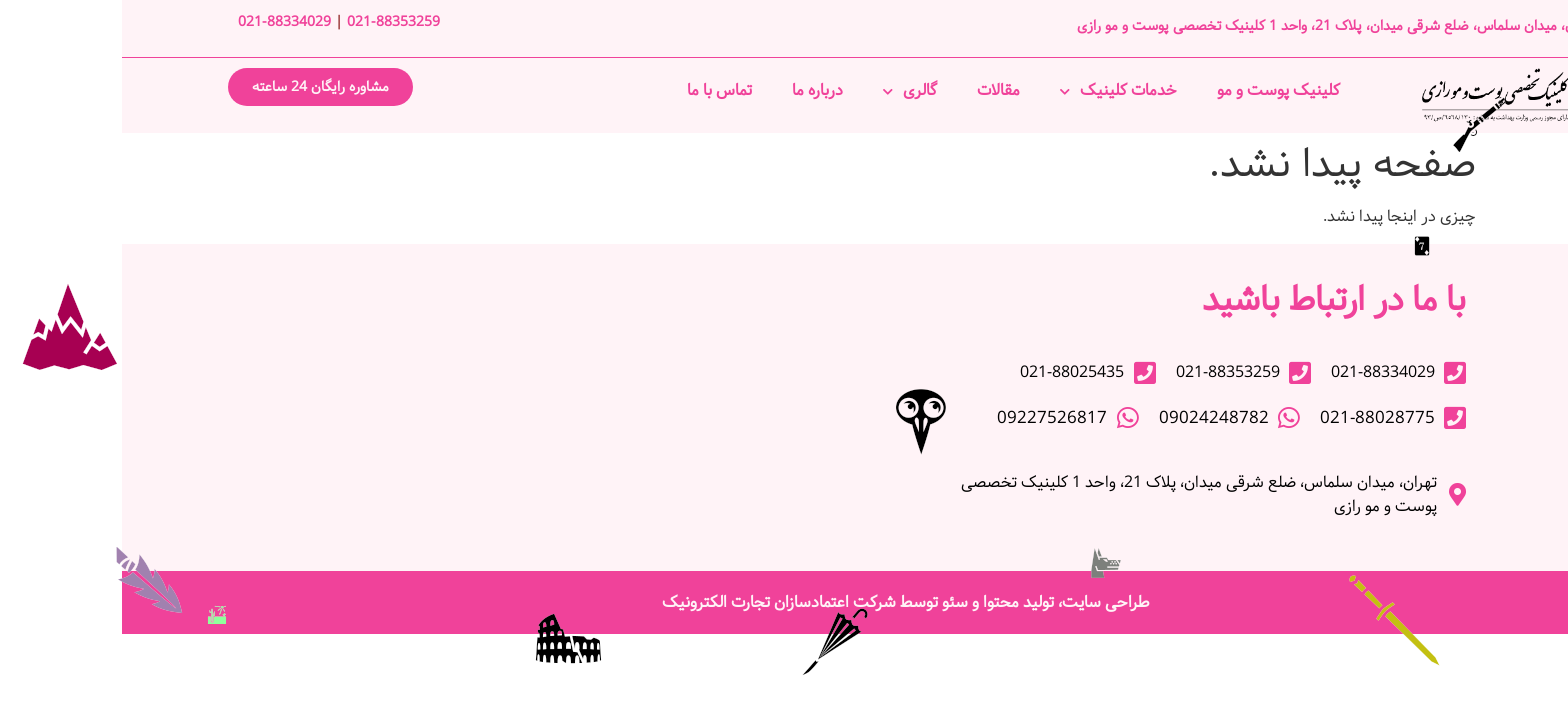  What do you see at coordinates (921, 421) in the screenshot?
I see `select a bird mask avatar or character` at bounding box center [921, 421].